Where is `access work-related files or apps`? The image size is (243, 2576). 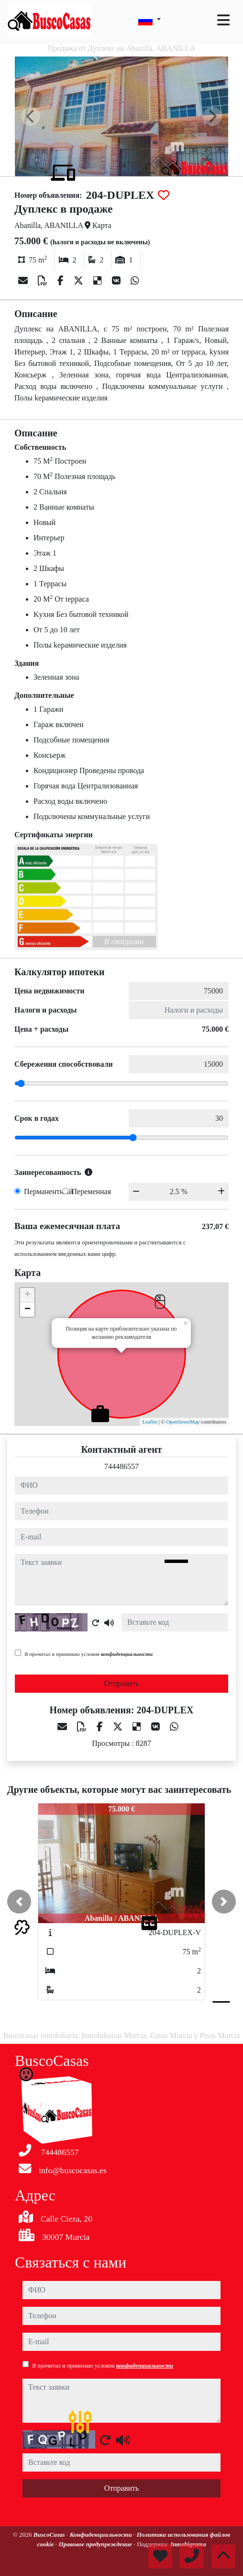 access work-related files or apps is located at coordinates (100, 1414).